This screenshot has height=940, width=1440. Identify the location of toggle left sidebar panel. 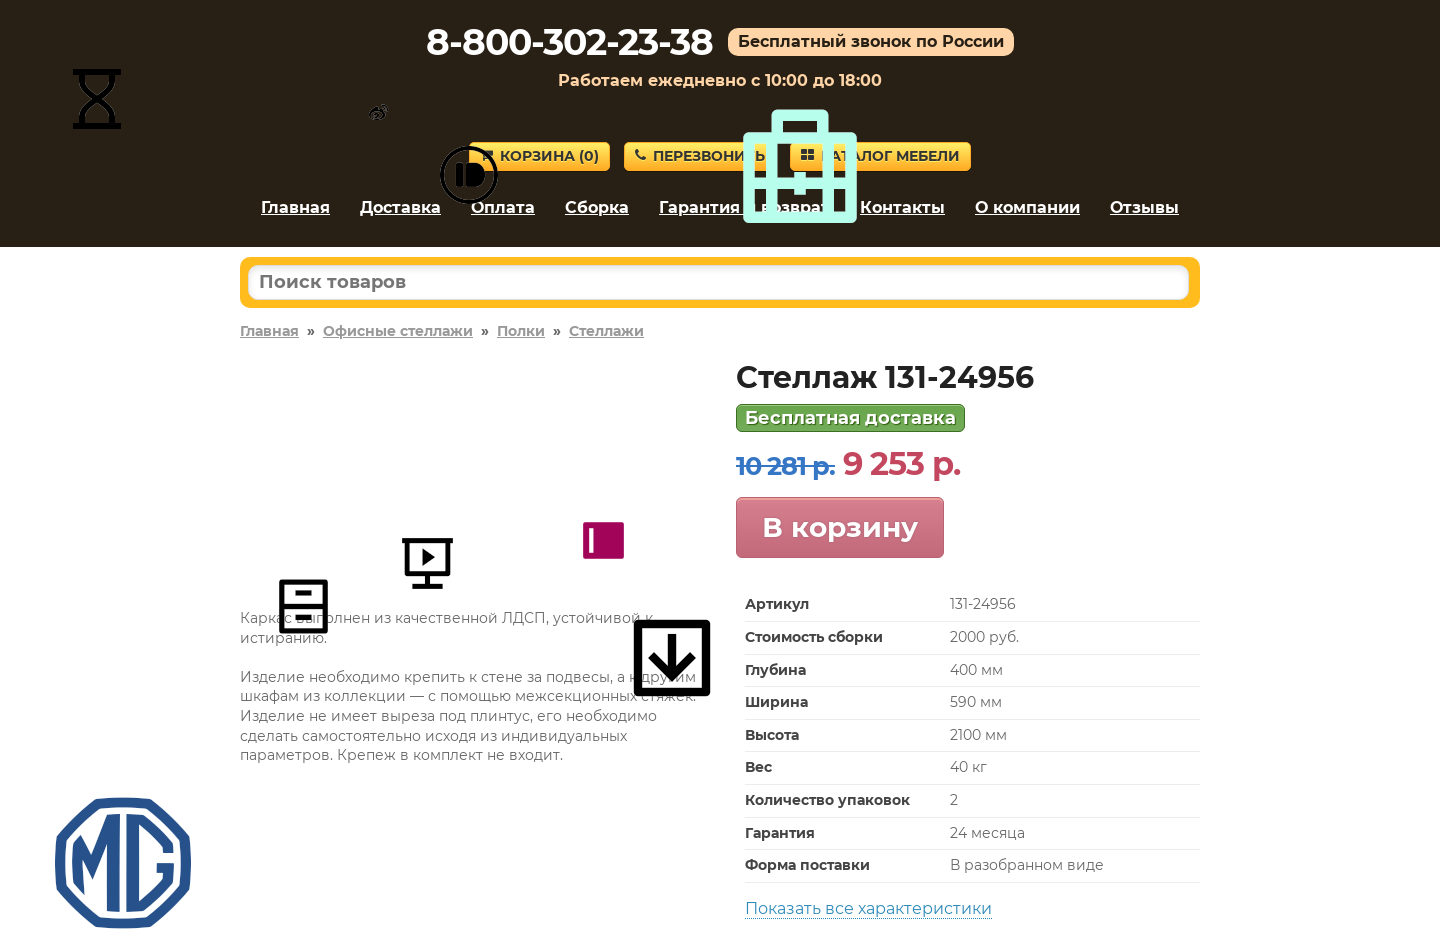
(603, 540).